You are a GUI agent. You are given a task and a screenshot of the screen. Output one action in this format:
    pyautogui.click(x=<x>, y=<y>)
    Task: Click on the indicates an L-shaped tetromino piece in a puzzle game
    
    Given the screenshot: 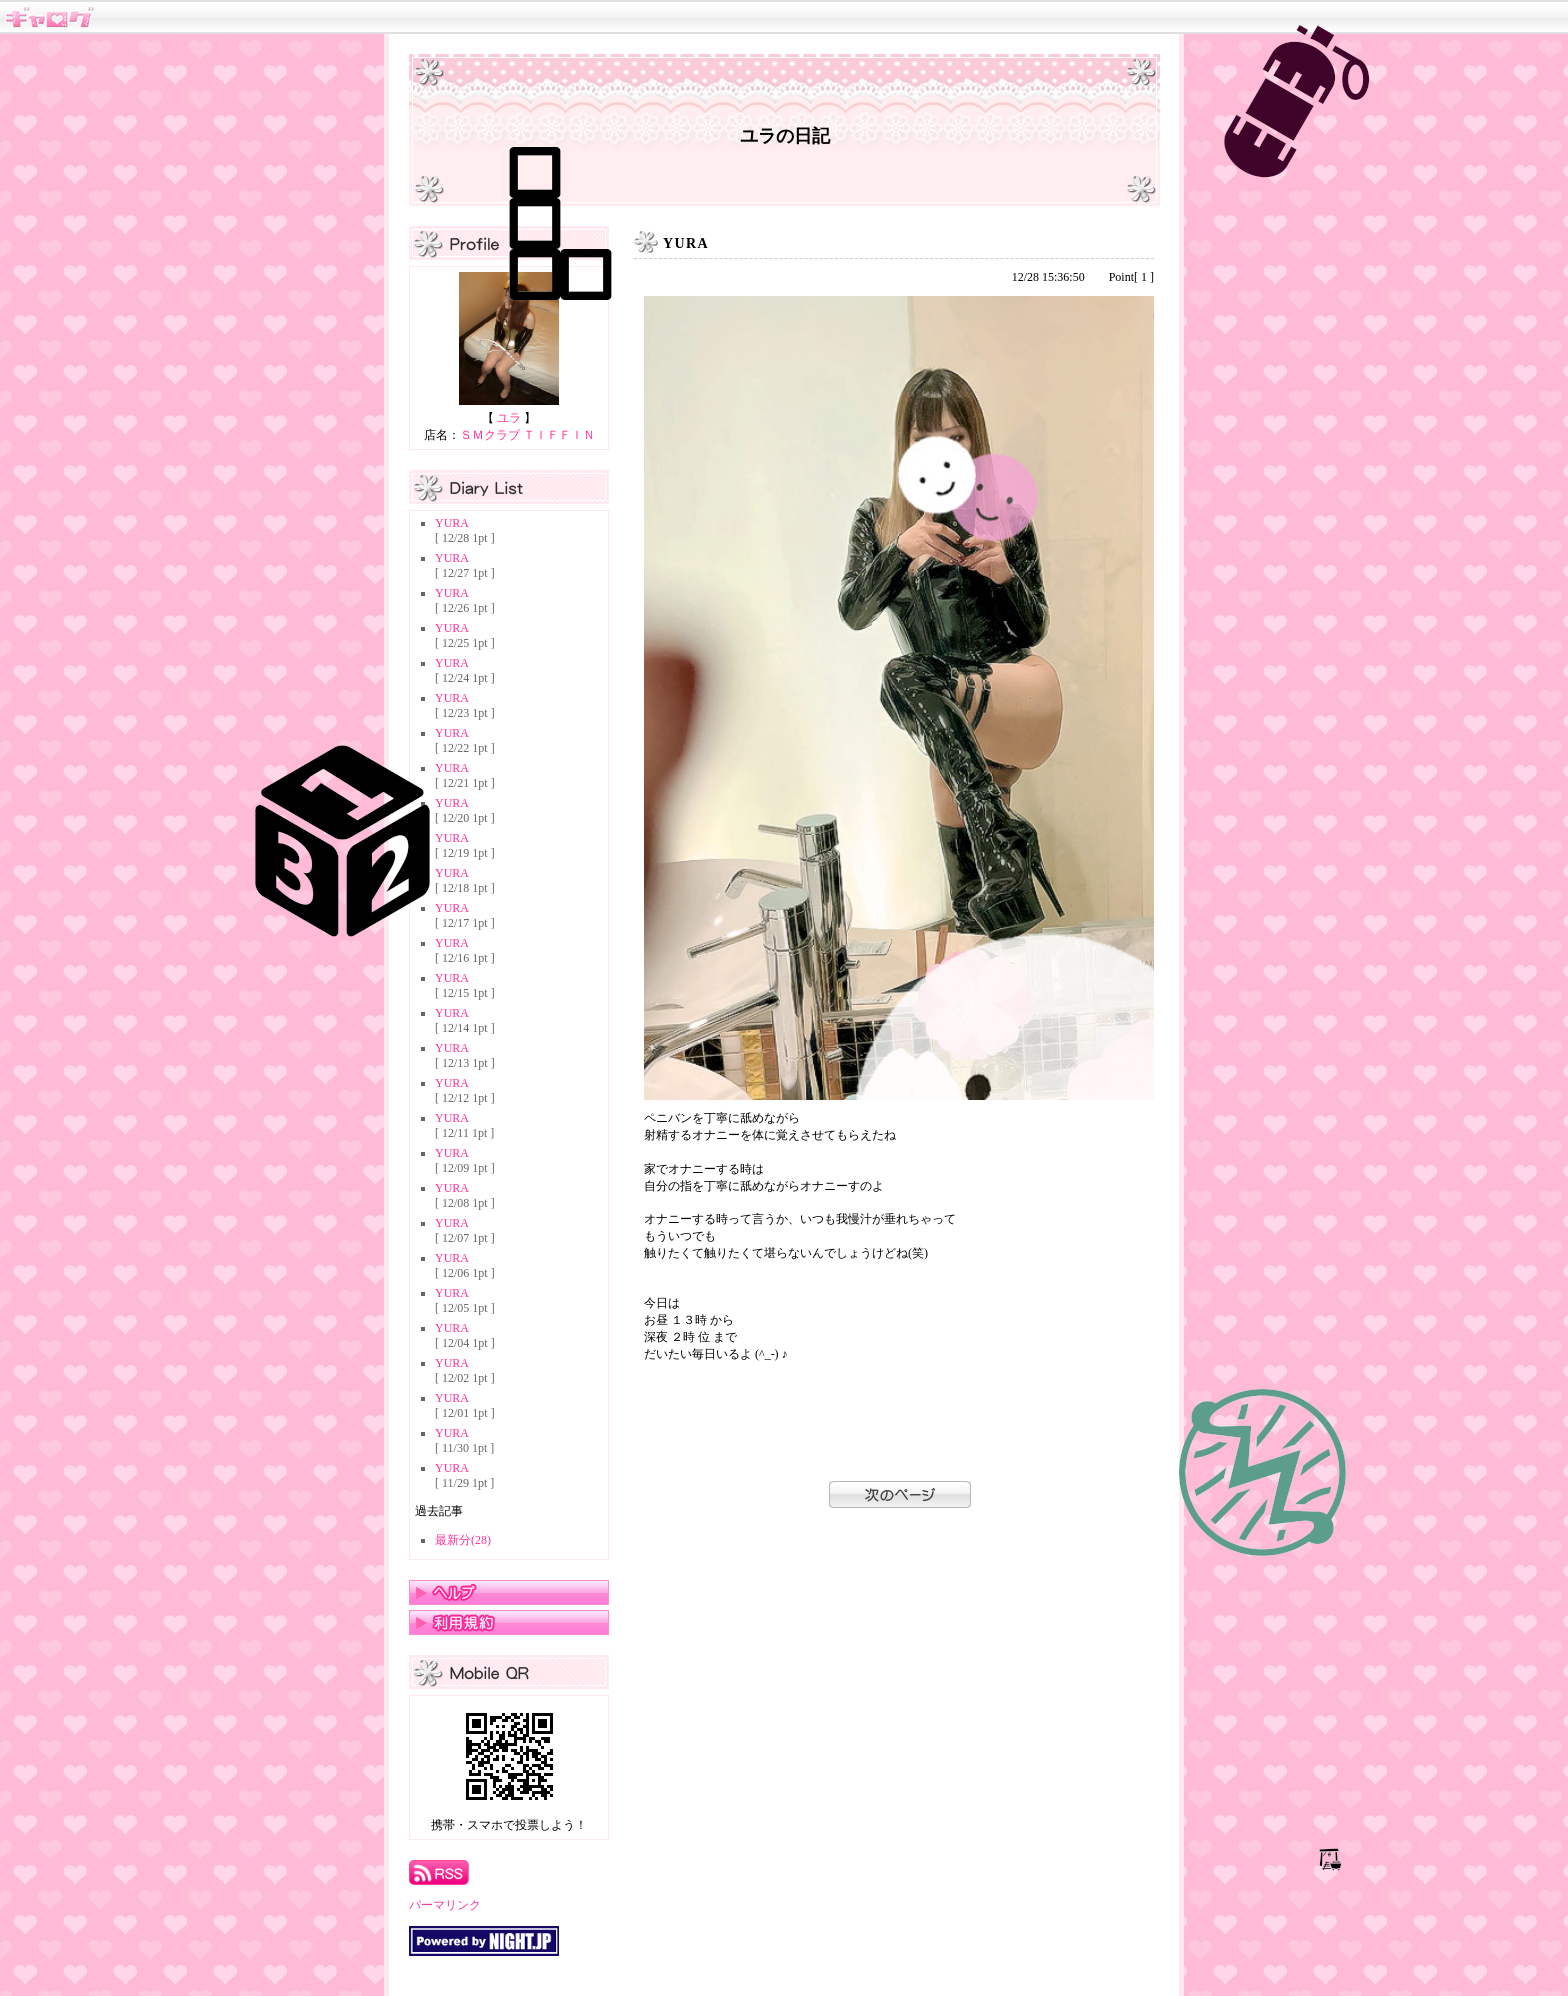 What is the action you would take?
    pyautogui.click(x=560, y=223)
    